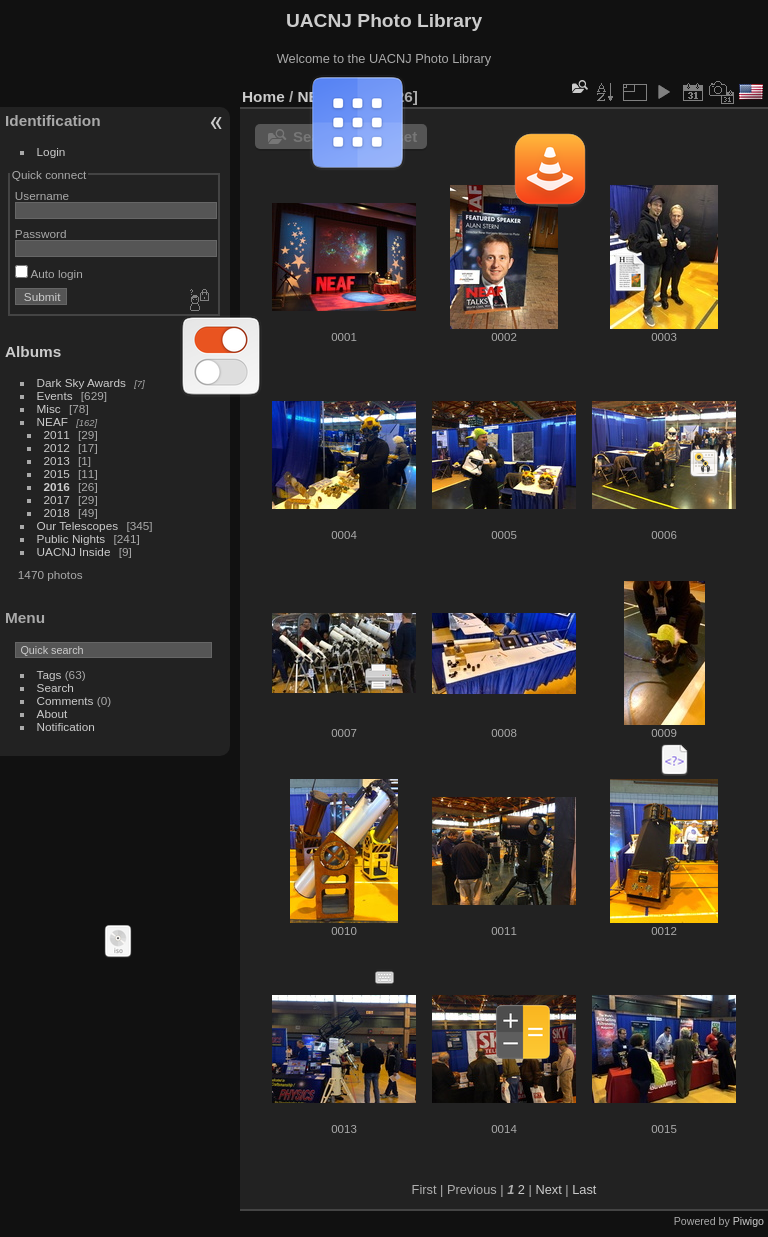 The height and width of the screenshot is (1237, 768). Describe the element at coordinates (550, 169) in the screenshot. I see `open VLC media player` at that location.